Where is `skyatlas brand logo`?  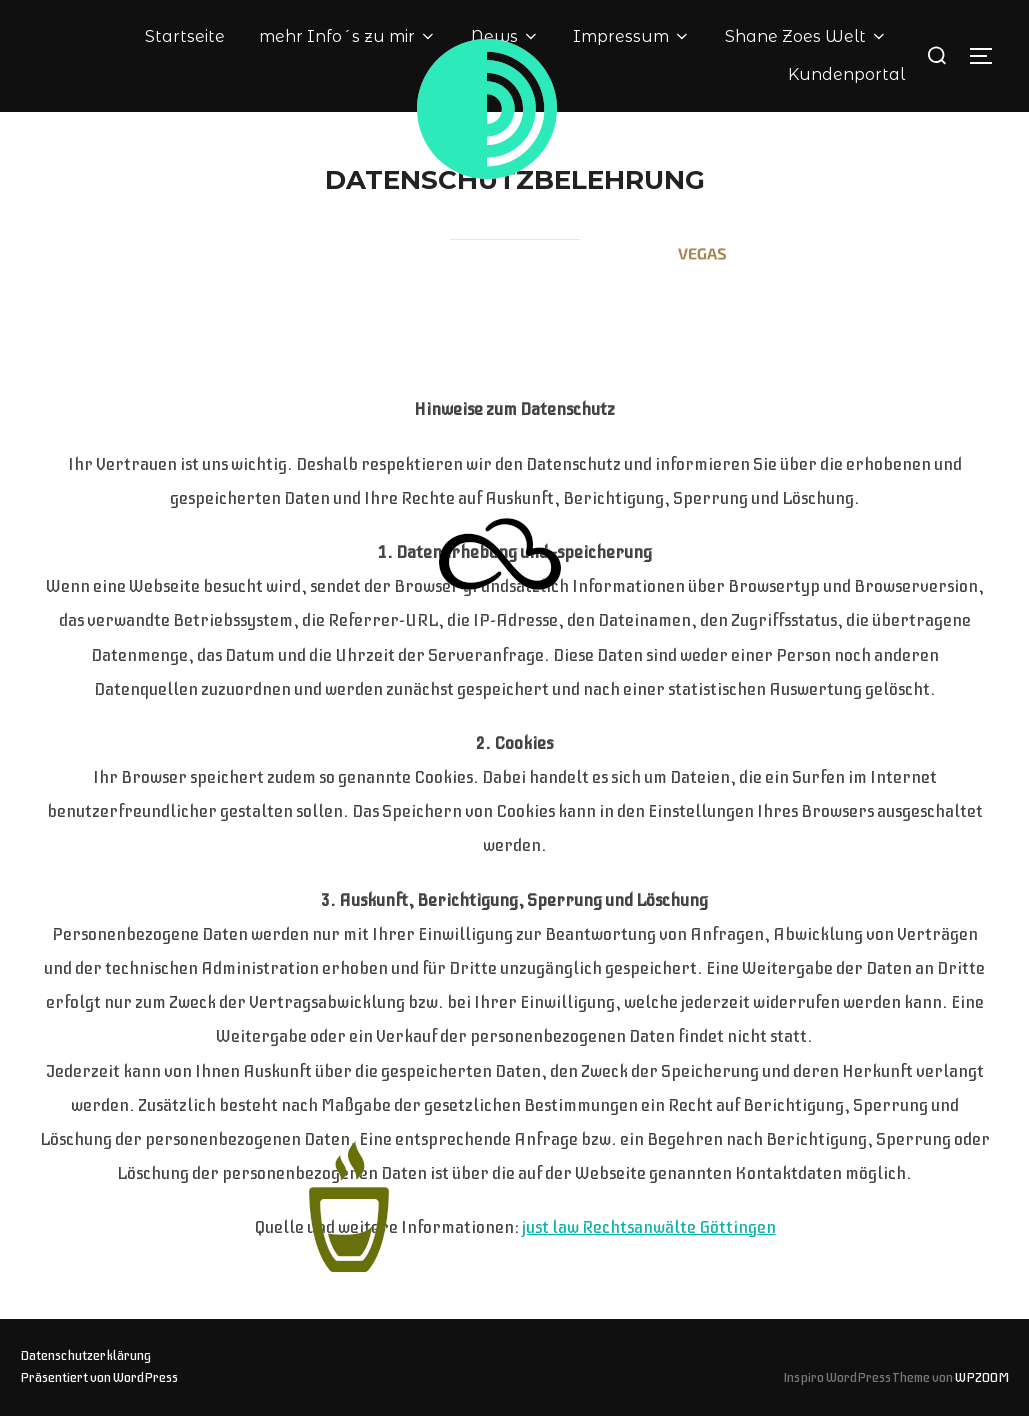
skyatlas brand logo is located at coordinates (500, 554).